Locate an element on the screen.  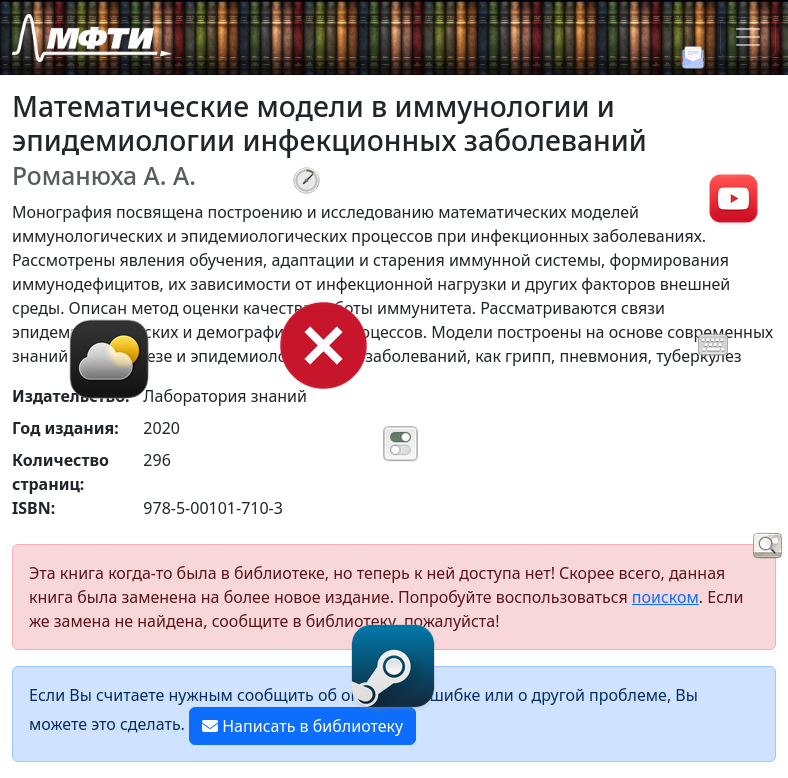
open the weather app is located at coordinates (109, 359).